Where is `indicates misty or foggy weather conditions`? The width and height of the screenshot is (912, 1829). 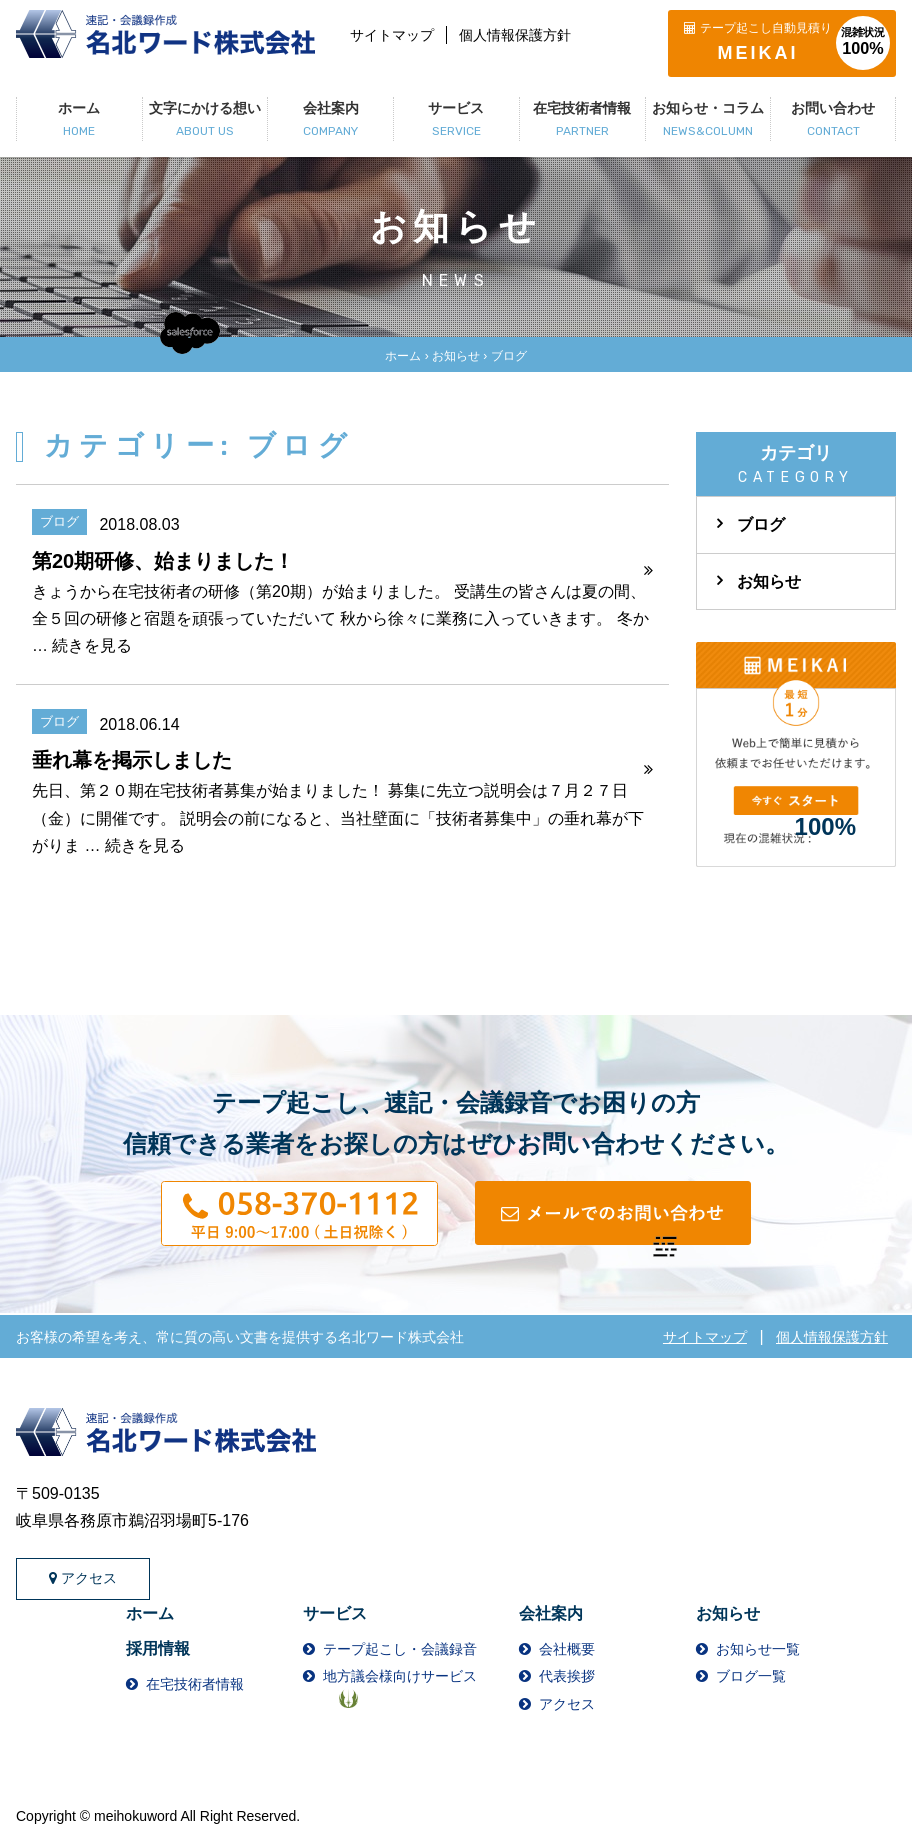
indicates misty or foggy weather conditions is located at coordinates (665, 1246).